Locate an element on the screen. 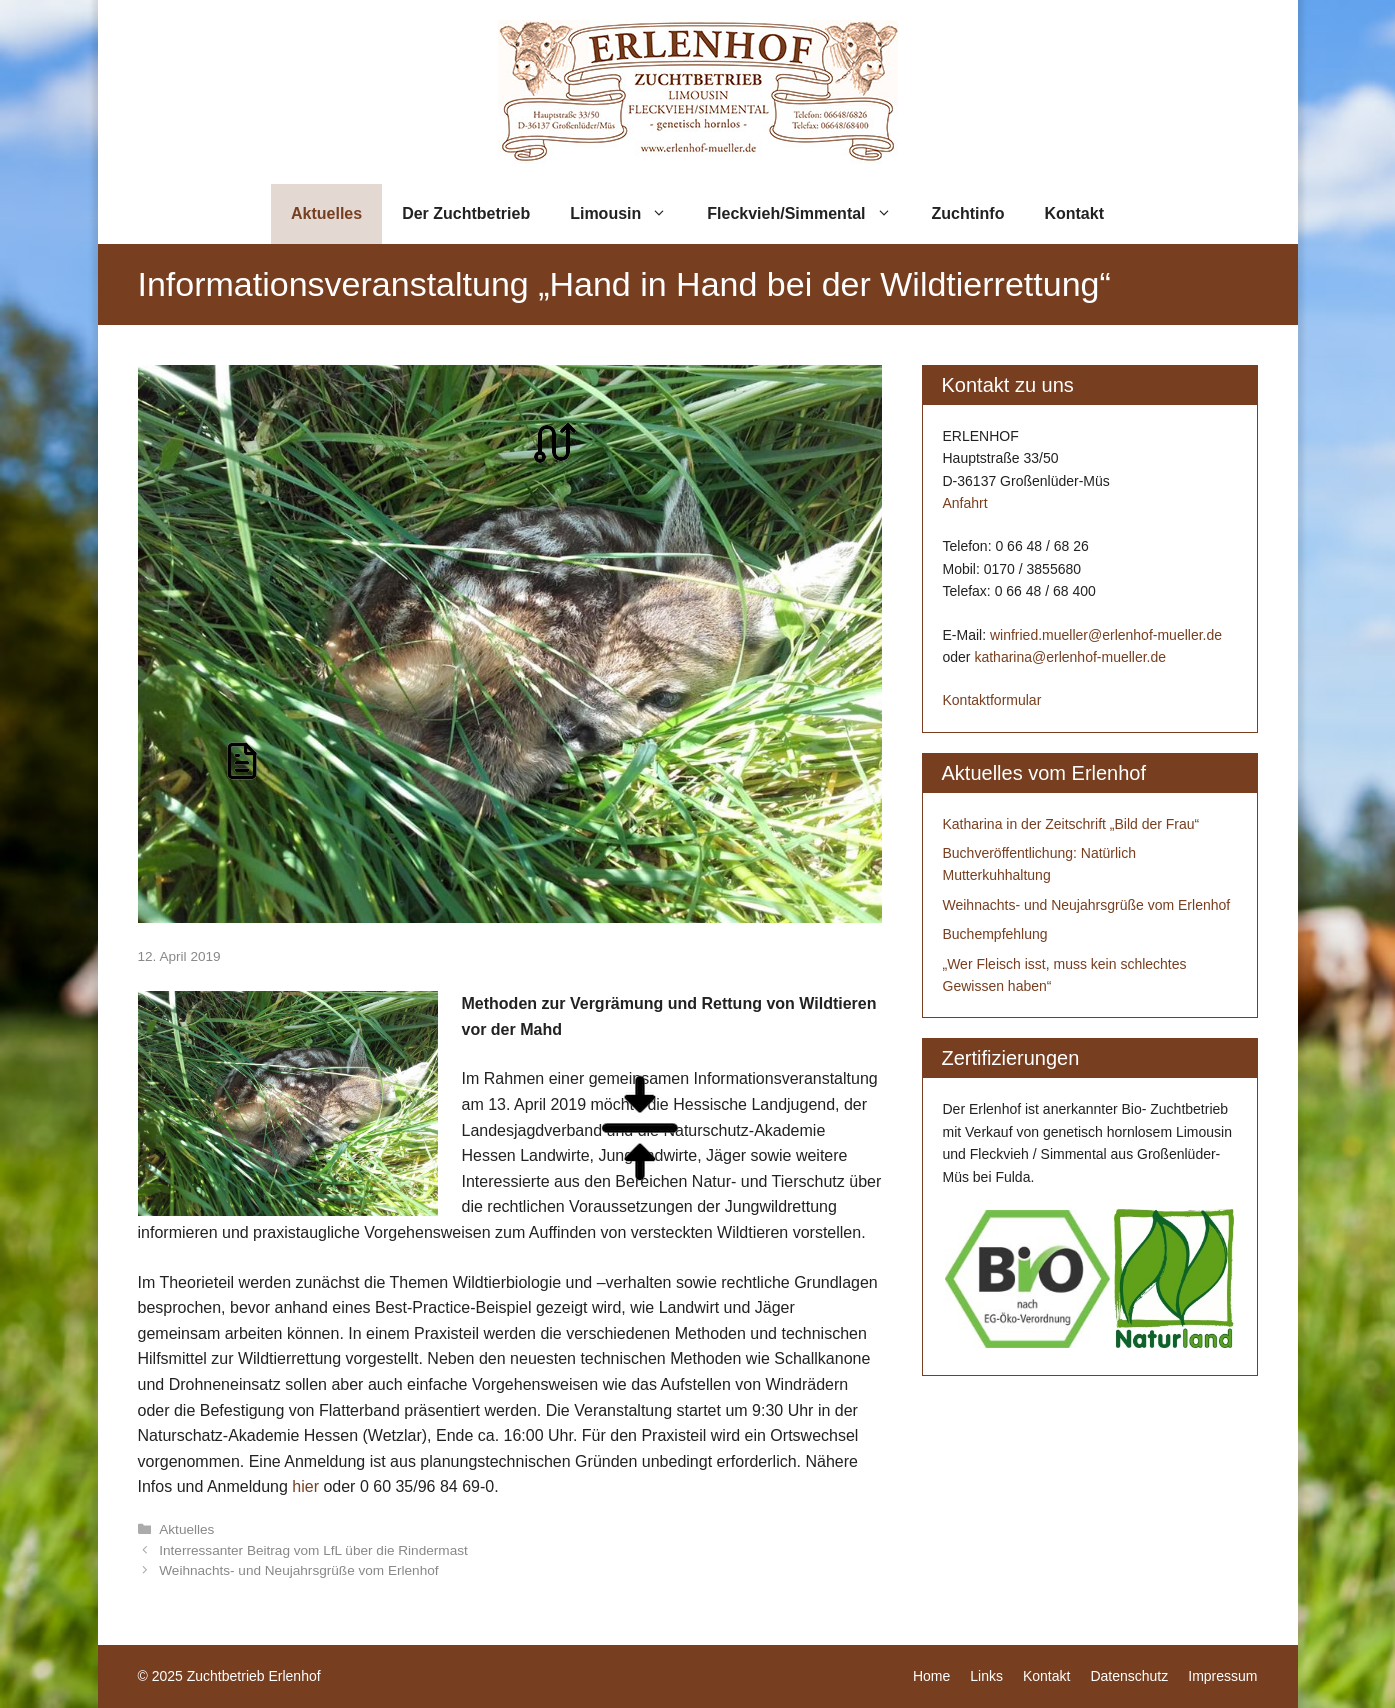  s-turn or winding road ahead is located at coordinates (554, 443).